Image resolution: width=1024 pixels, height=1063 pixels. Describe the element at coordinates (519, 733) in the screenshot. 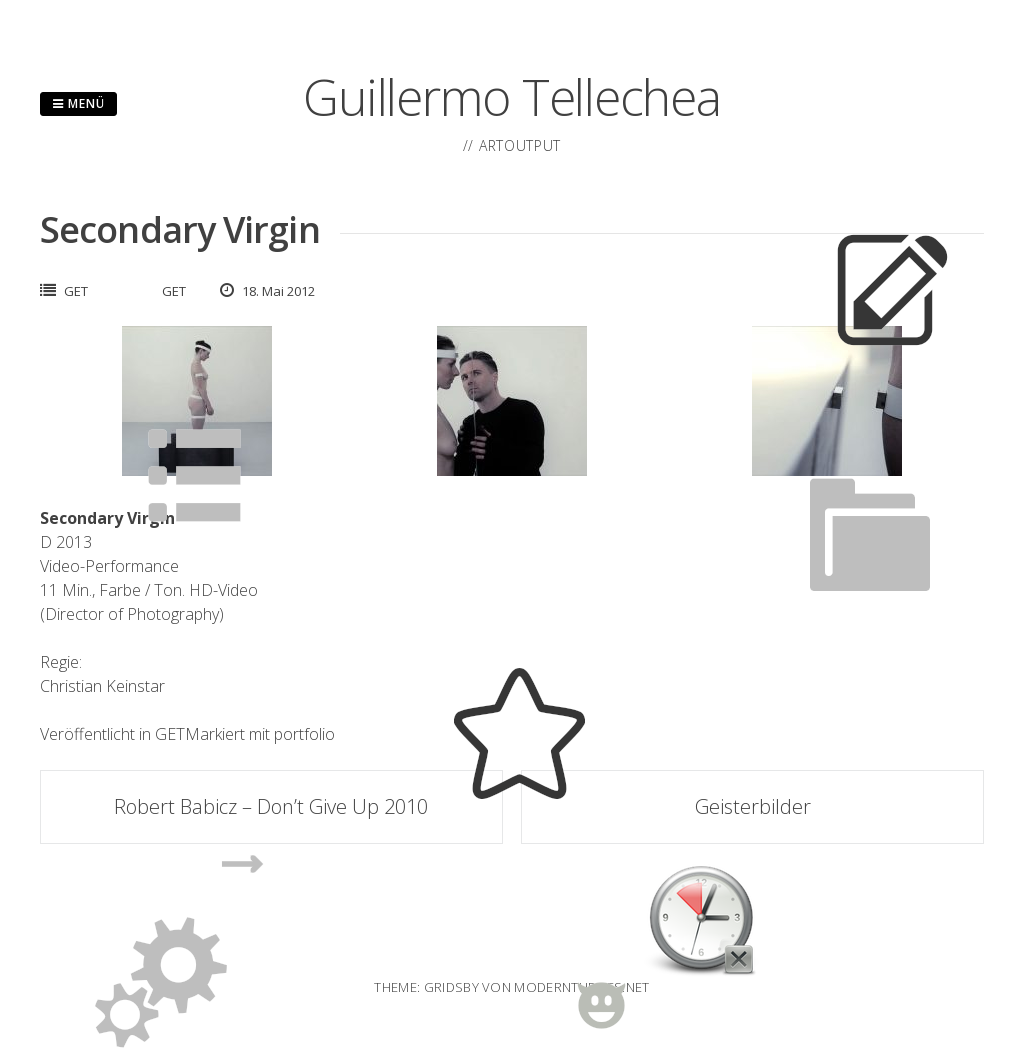

I see `access your favorites` at that location.